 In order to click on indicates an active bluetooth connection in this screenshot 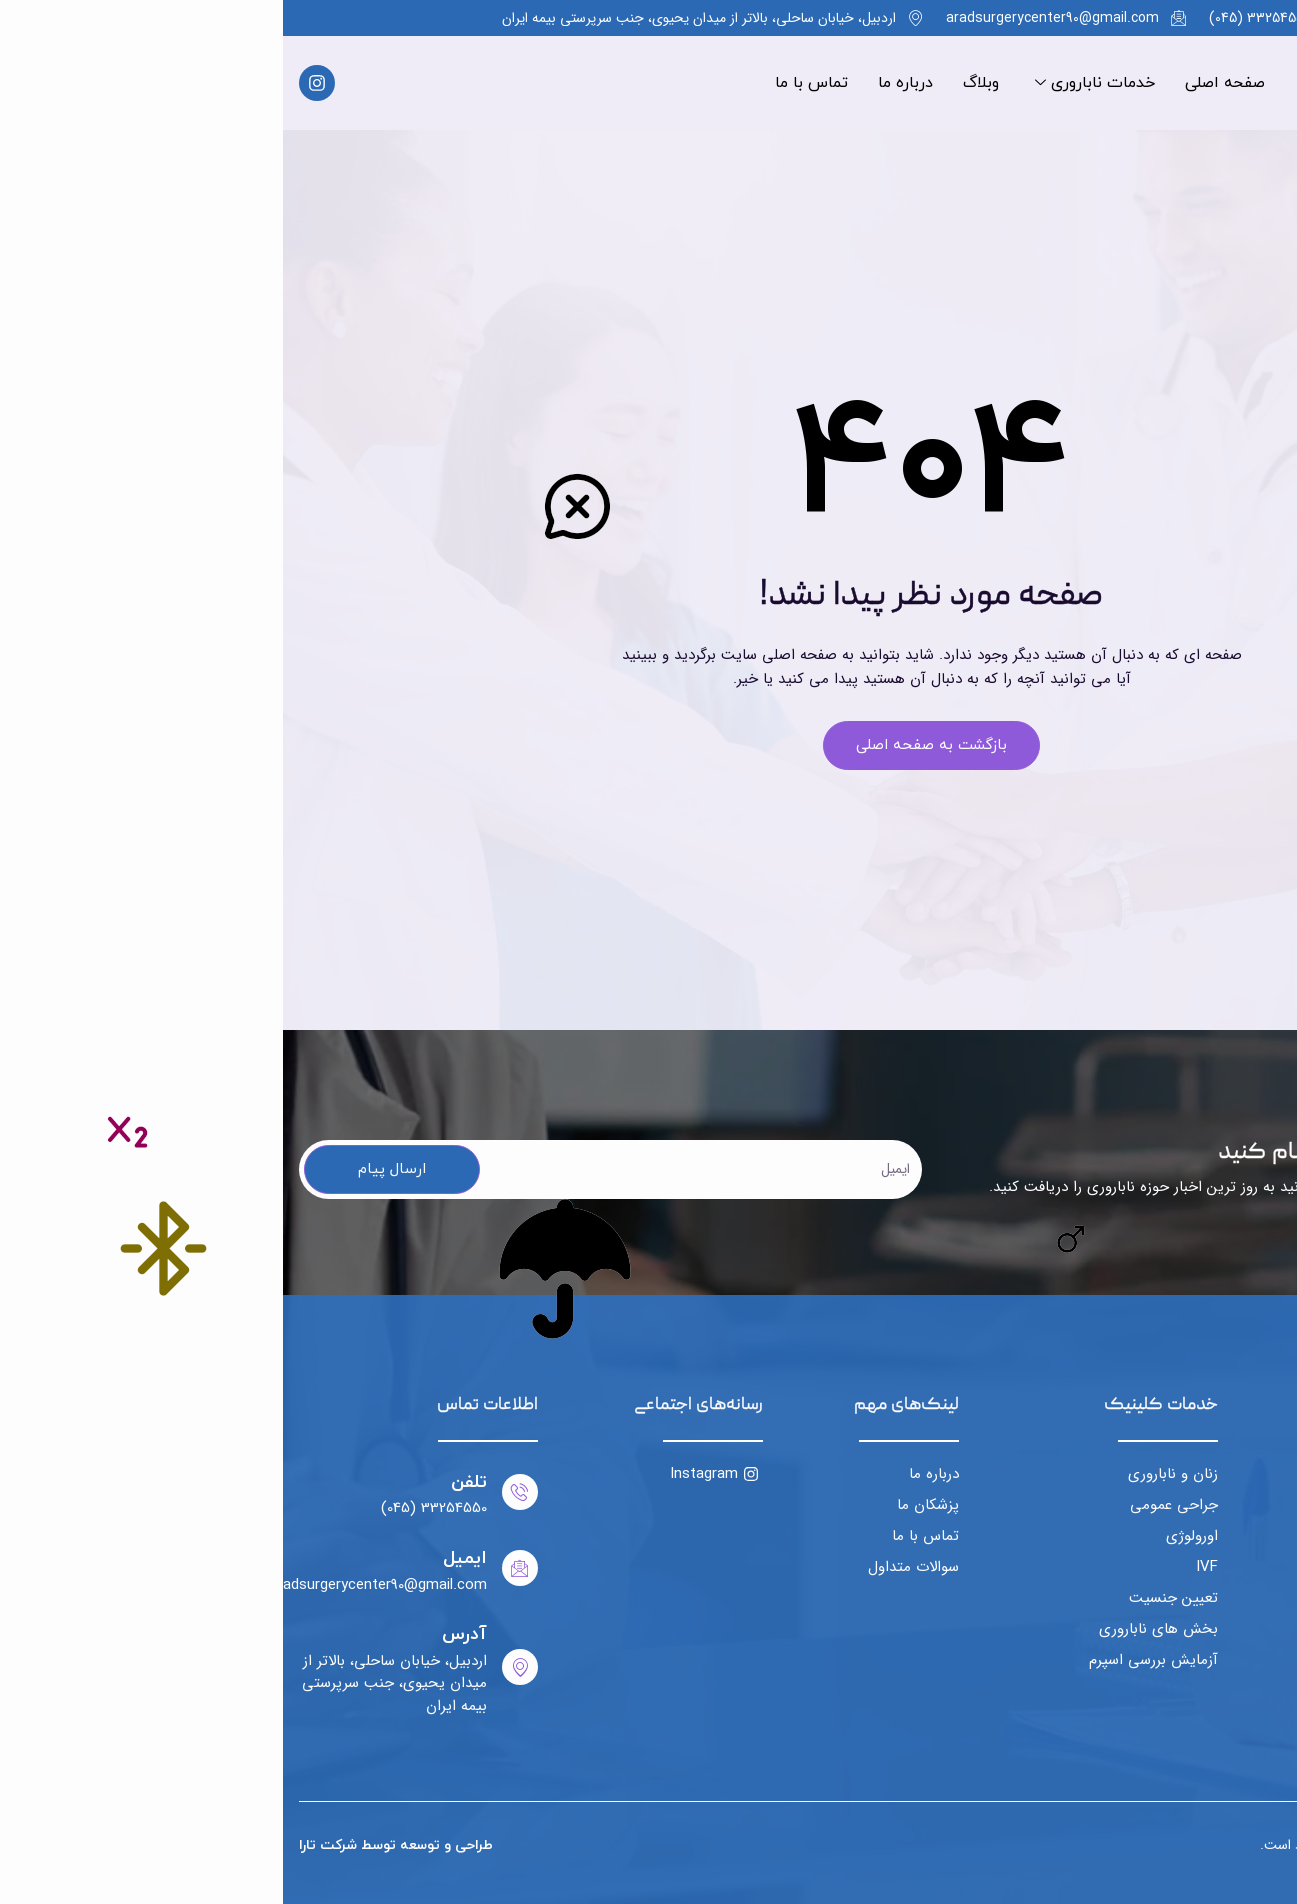, I will do `click(163, 1248)`.